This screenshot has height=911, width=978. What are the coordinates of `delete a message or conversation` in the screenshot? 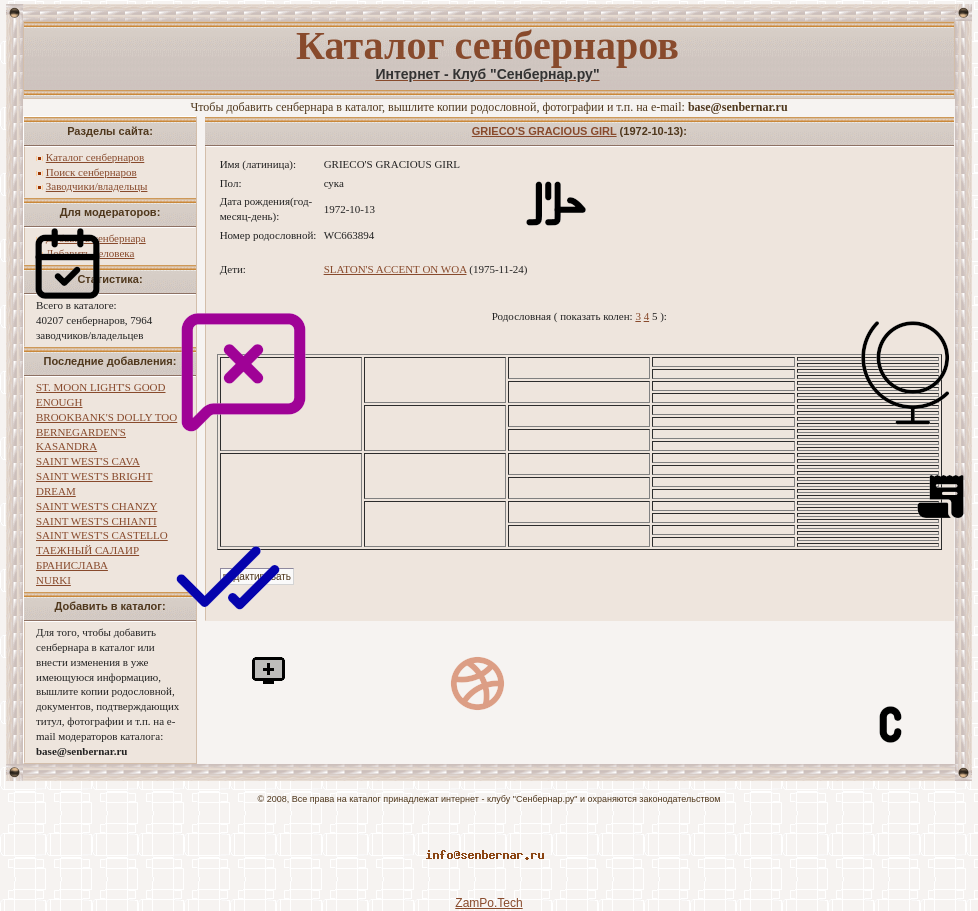 It's located at (243, 369).